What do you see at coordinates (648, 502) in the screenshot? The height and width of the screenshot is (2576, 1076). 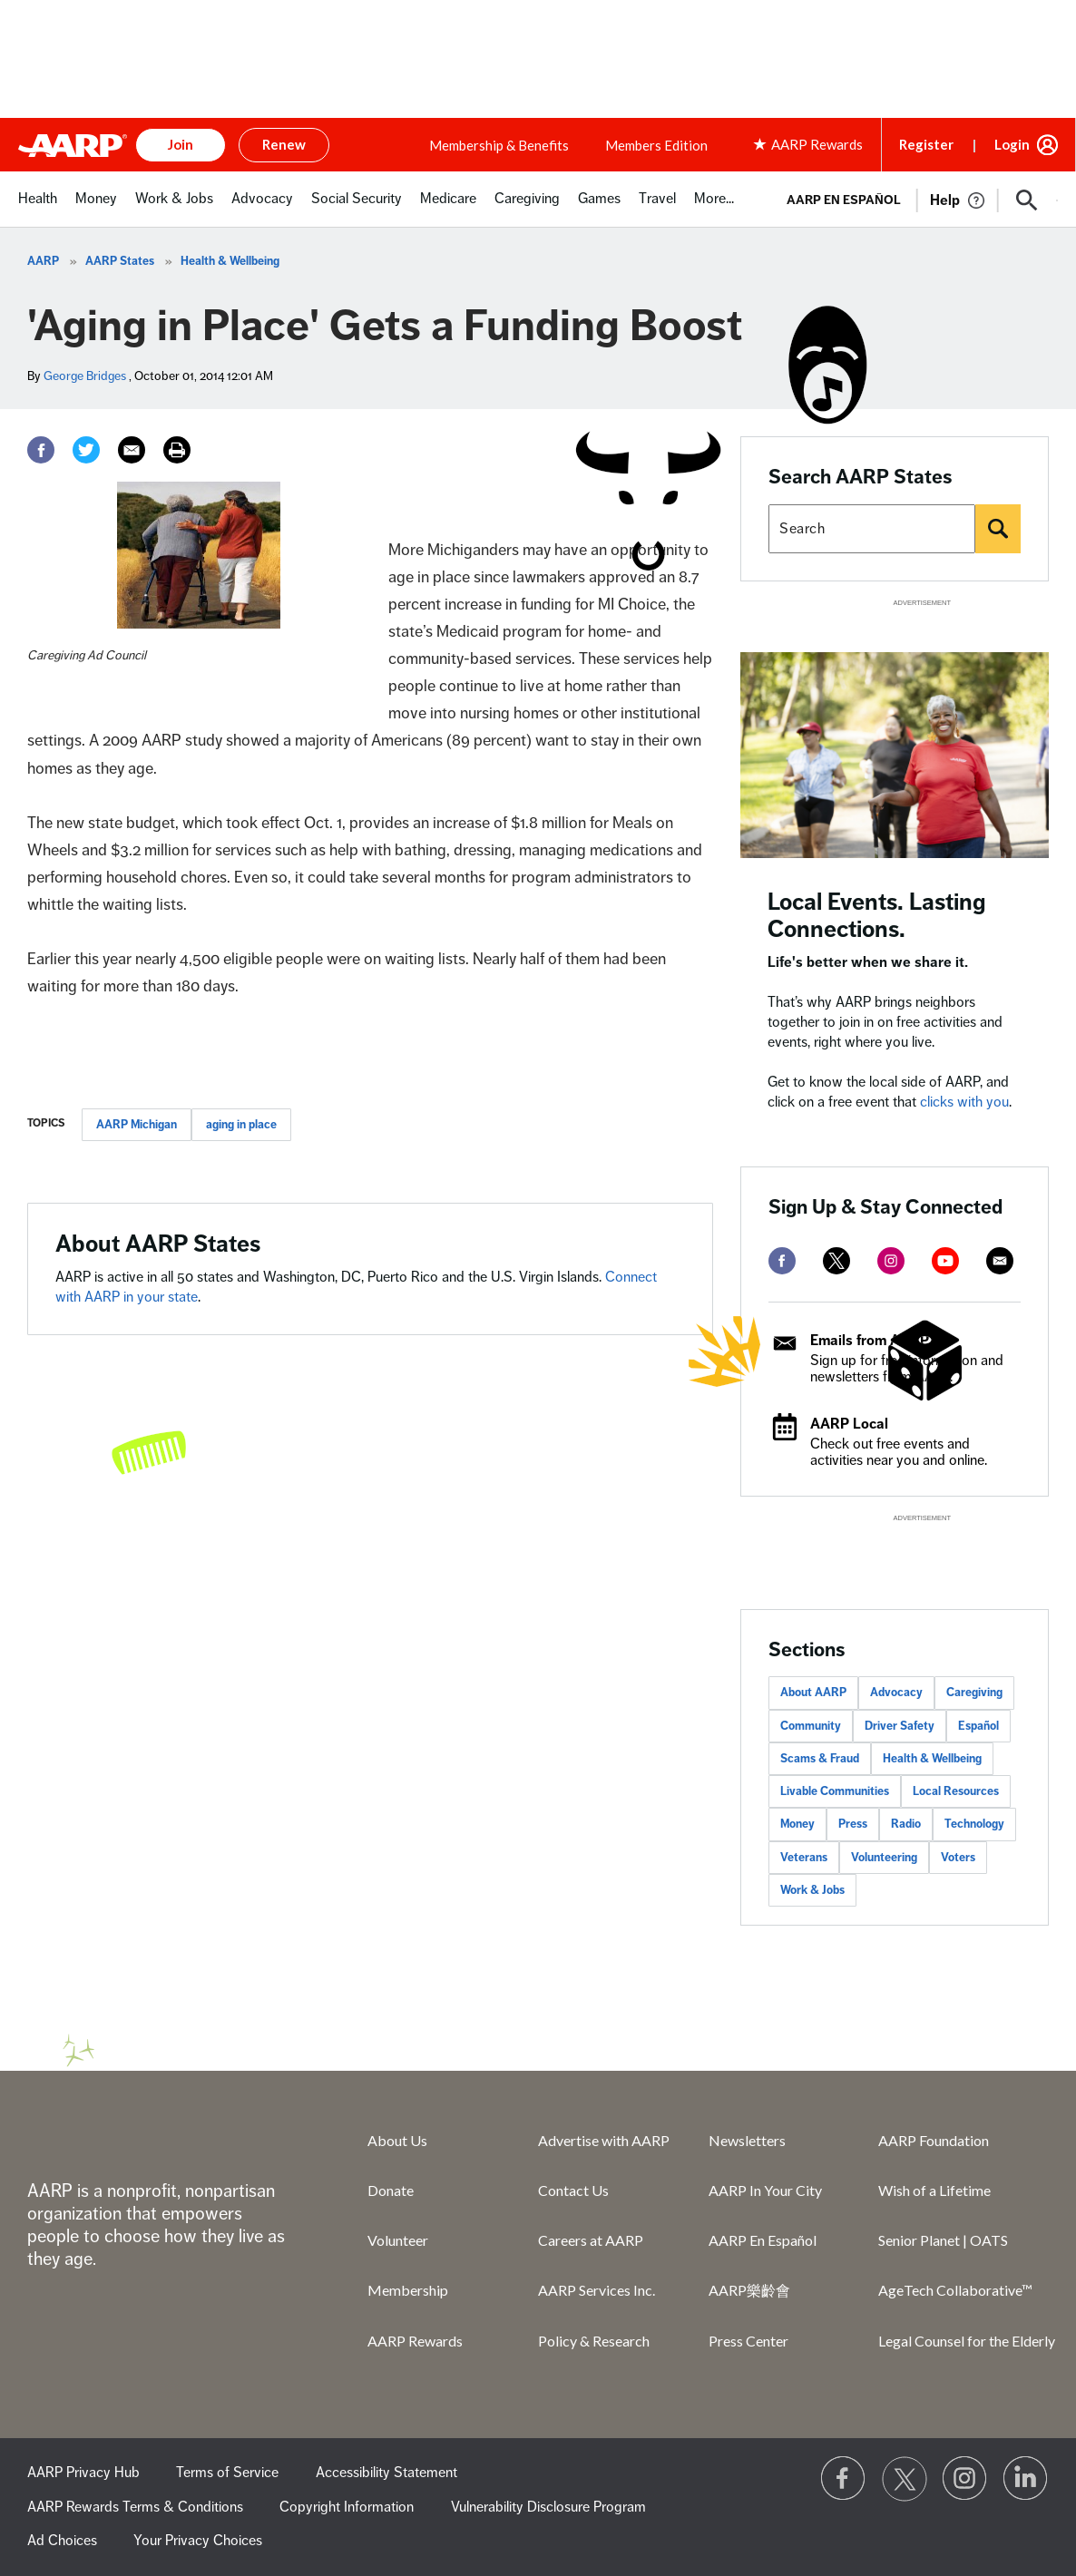 I see `represents a bull or taurus zodiac sign` at bounding box center [648, 502].